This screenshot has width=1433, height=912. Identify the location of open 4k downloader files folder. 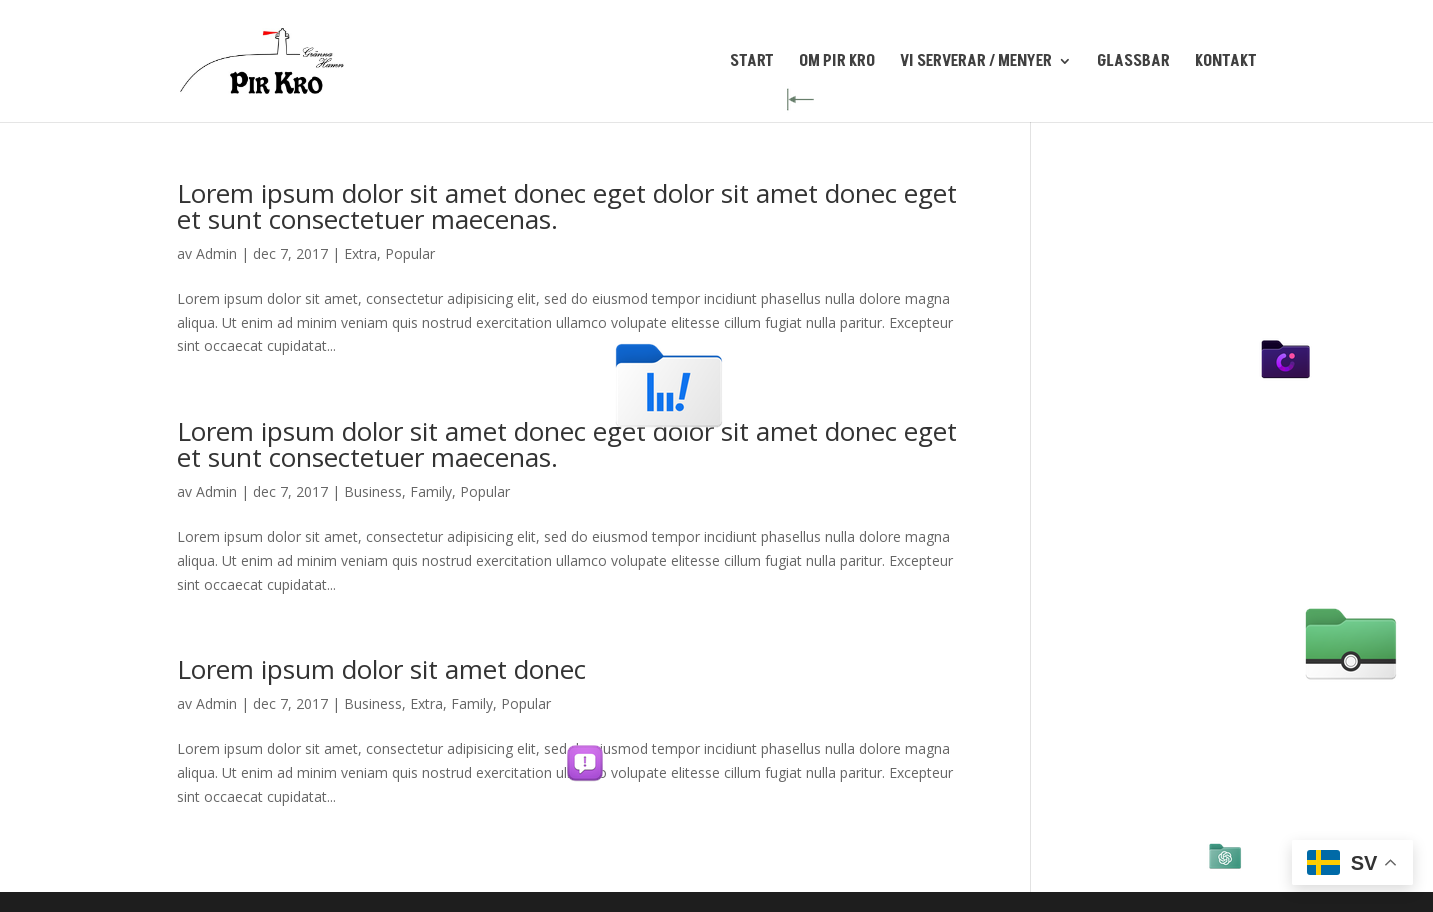
(668, 388).